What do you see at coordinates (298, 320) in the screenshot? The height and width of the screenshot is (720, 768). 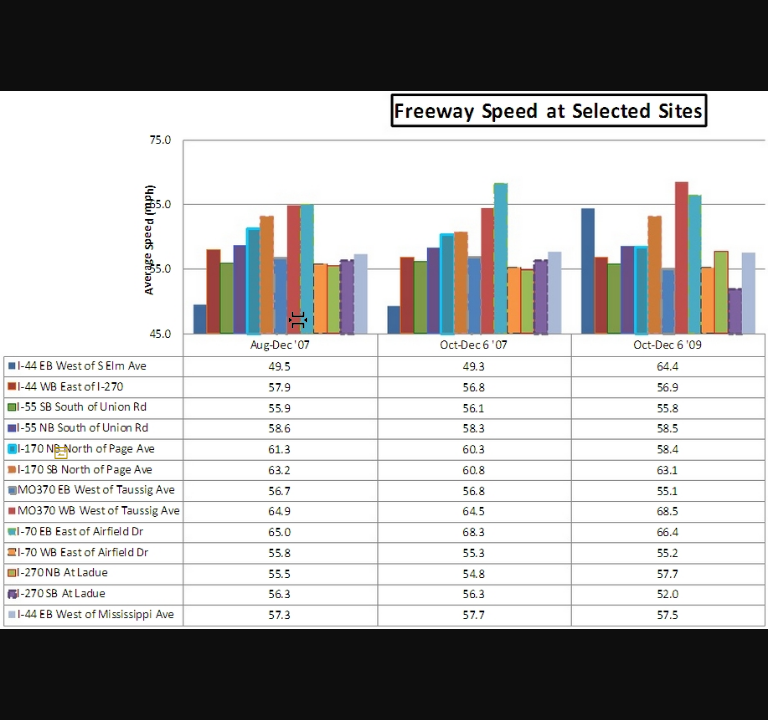 I see `insert a page break or section divider` at bounding box center [298, 320].